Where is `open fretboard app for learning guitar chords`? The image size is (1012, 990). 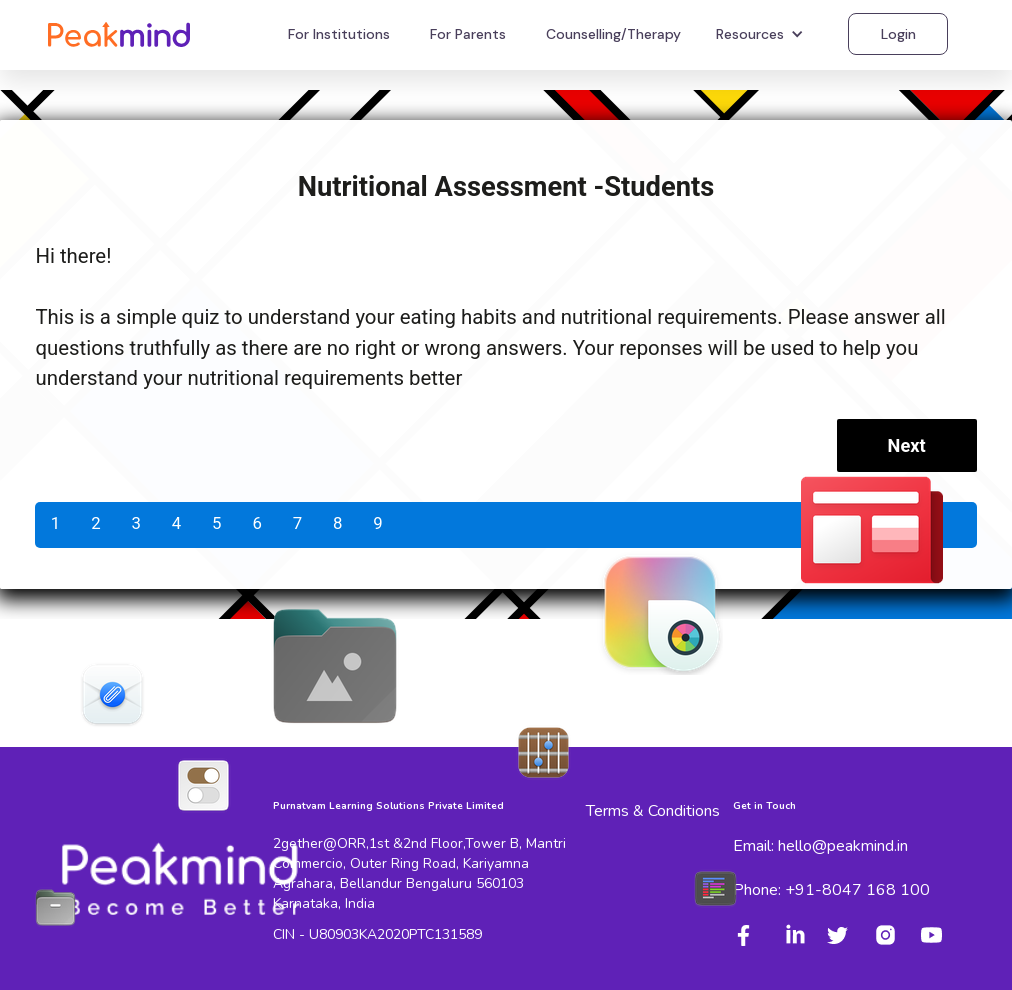
open fretboard app for learning guitar chords is located at coordinates (543, 752).